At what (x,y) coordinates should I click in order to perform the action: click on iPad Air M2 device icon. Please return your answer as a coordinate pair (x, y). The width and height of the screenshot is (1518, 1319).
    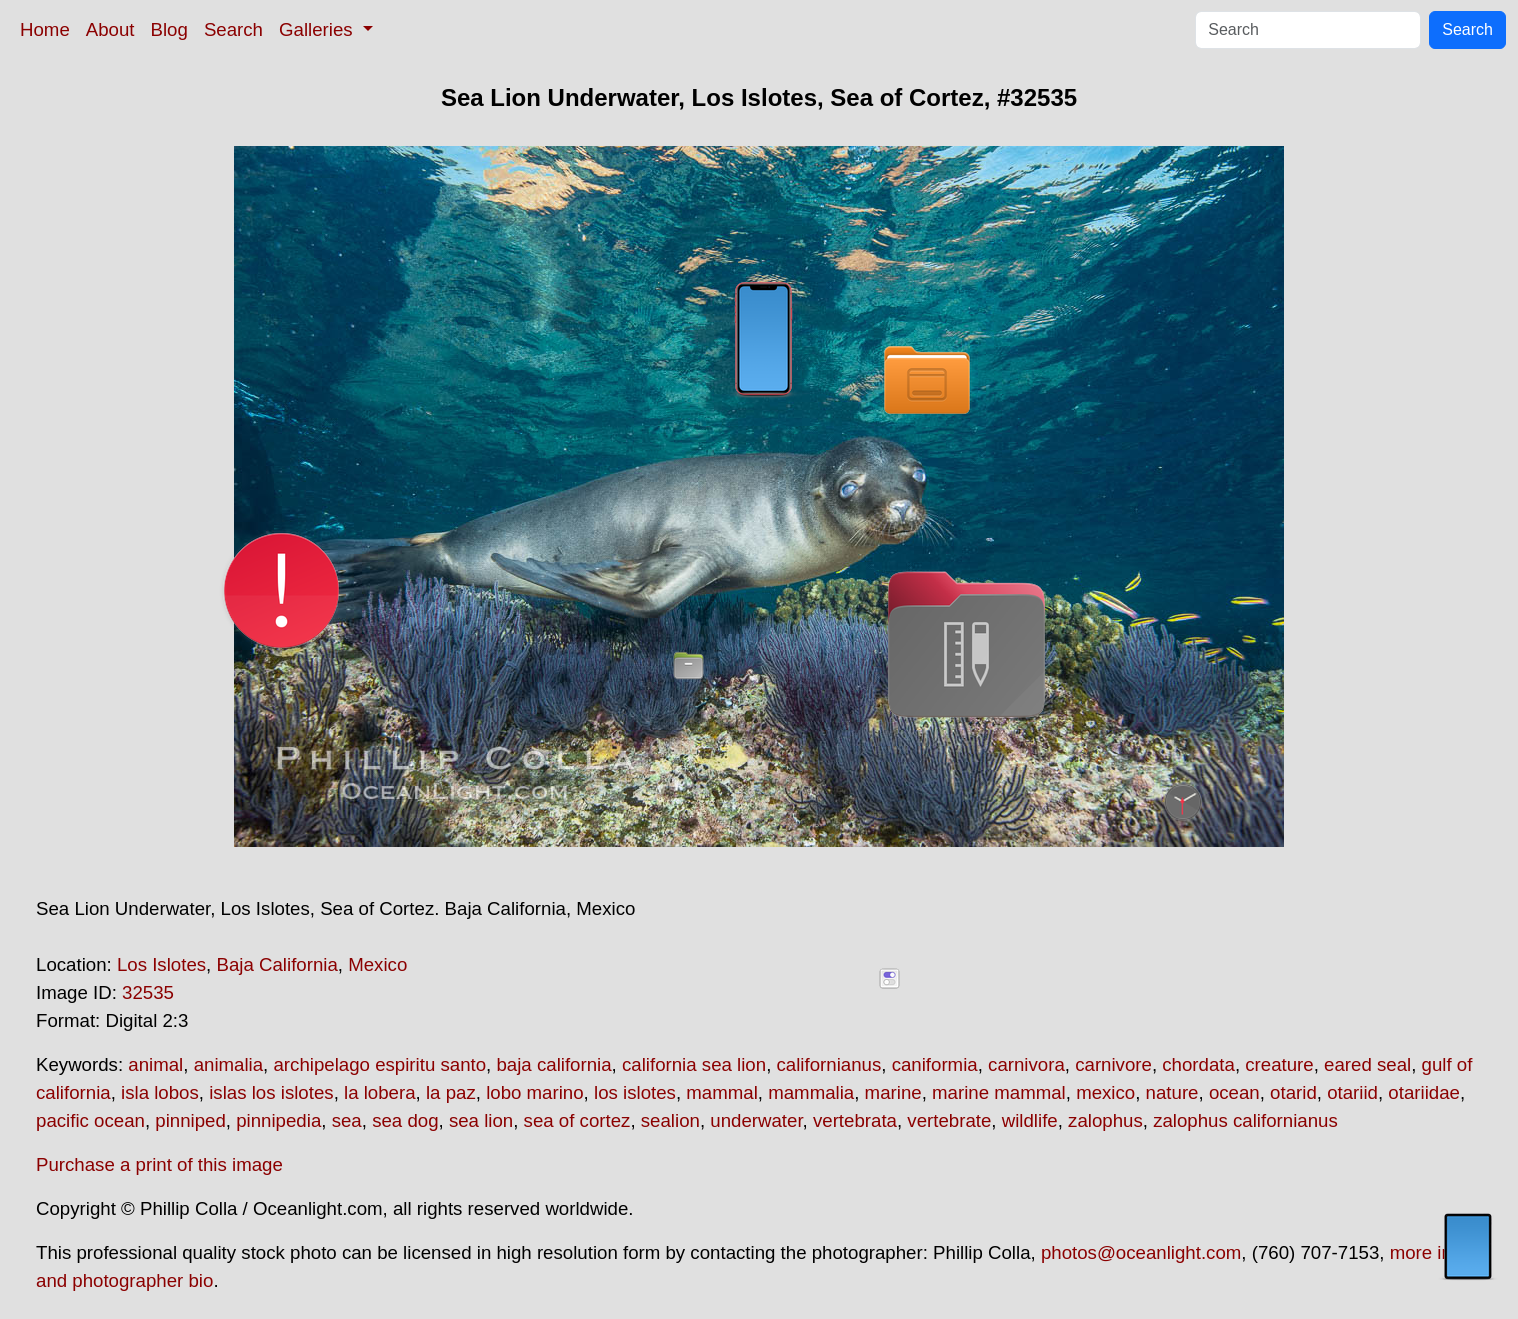
    Looking at the image, I should click on (1468, 1247).